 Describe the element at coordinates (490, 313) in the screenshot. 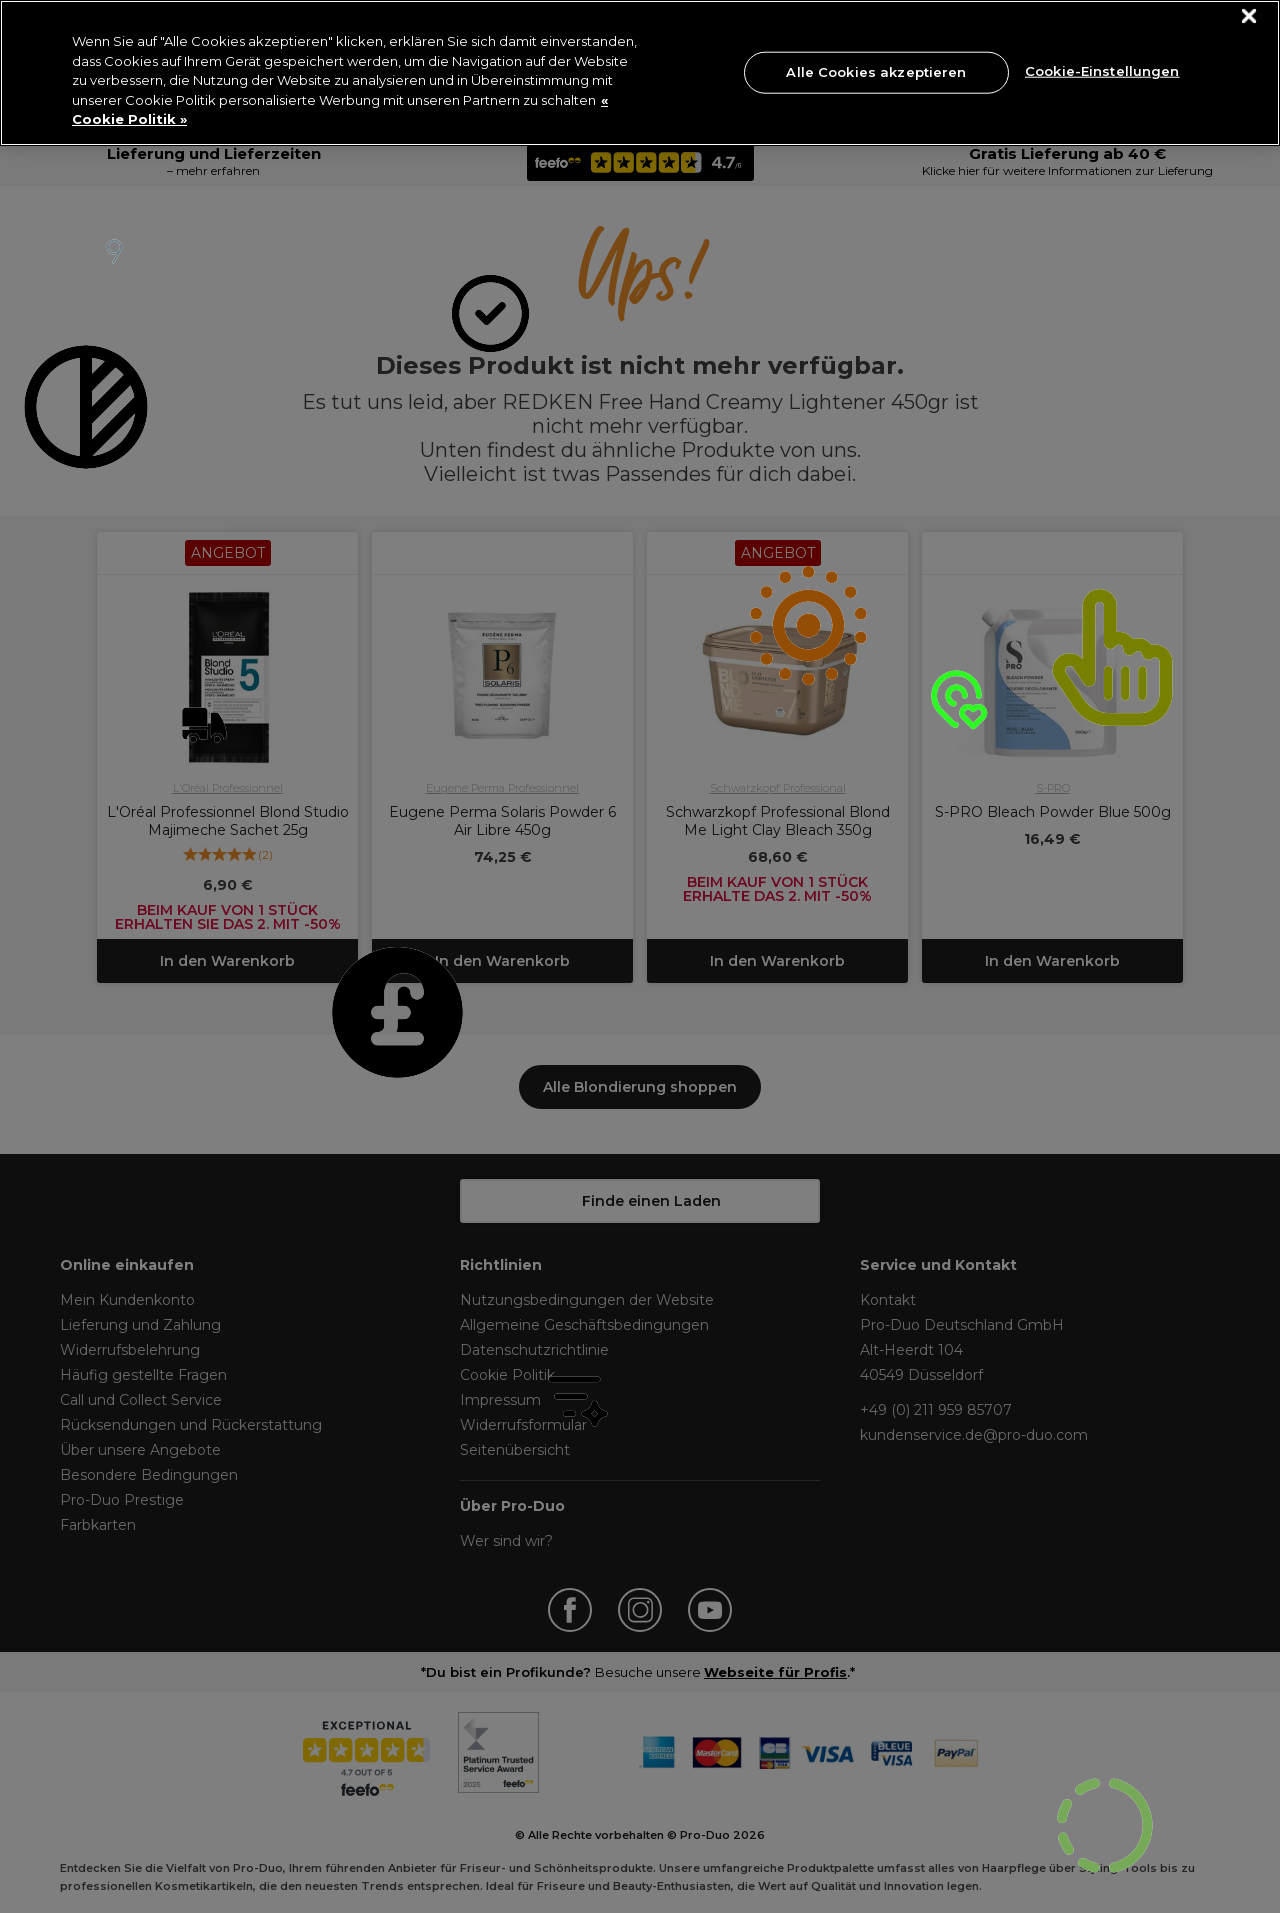

I see `indicates a completed or successful action` at that location.